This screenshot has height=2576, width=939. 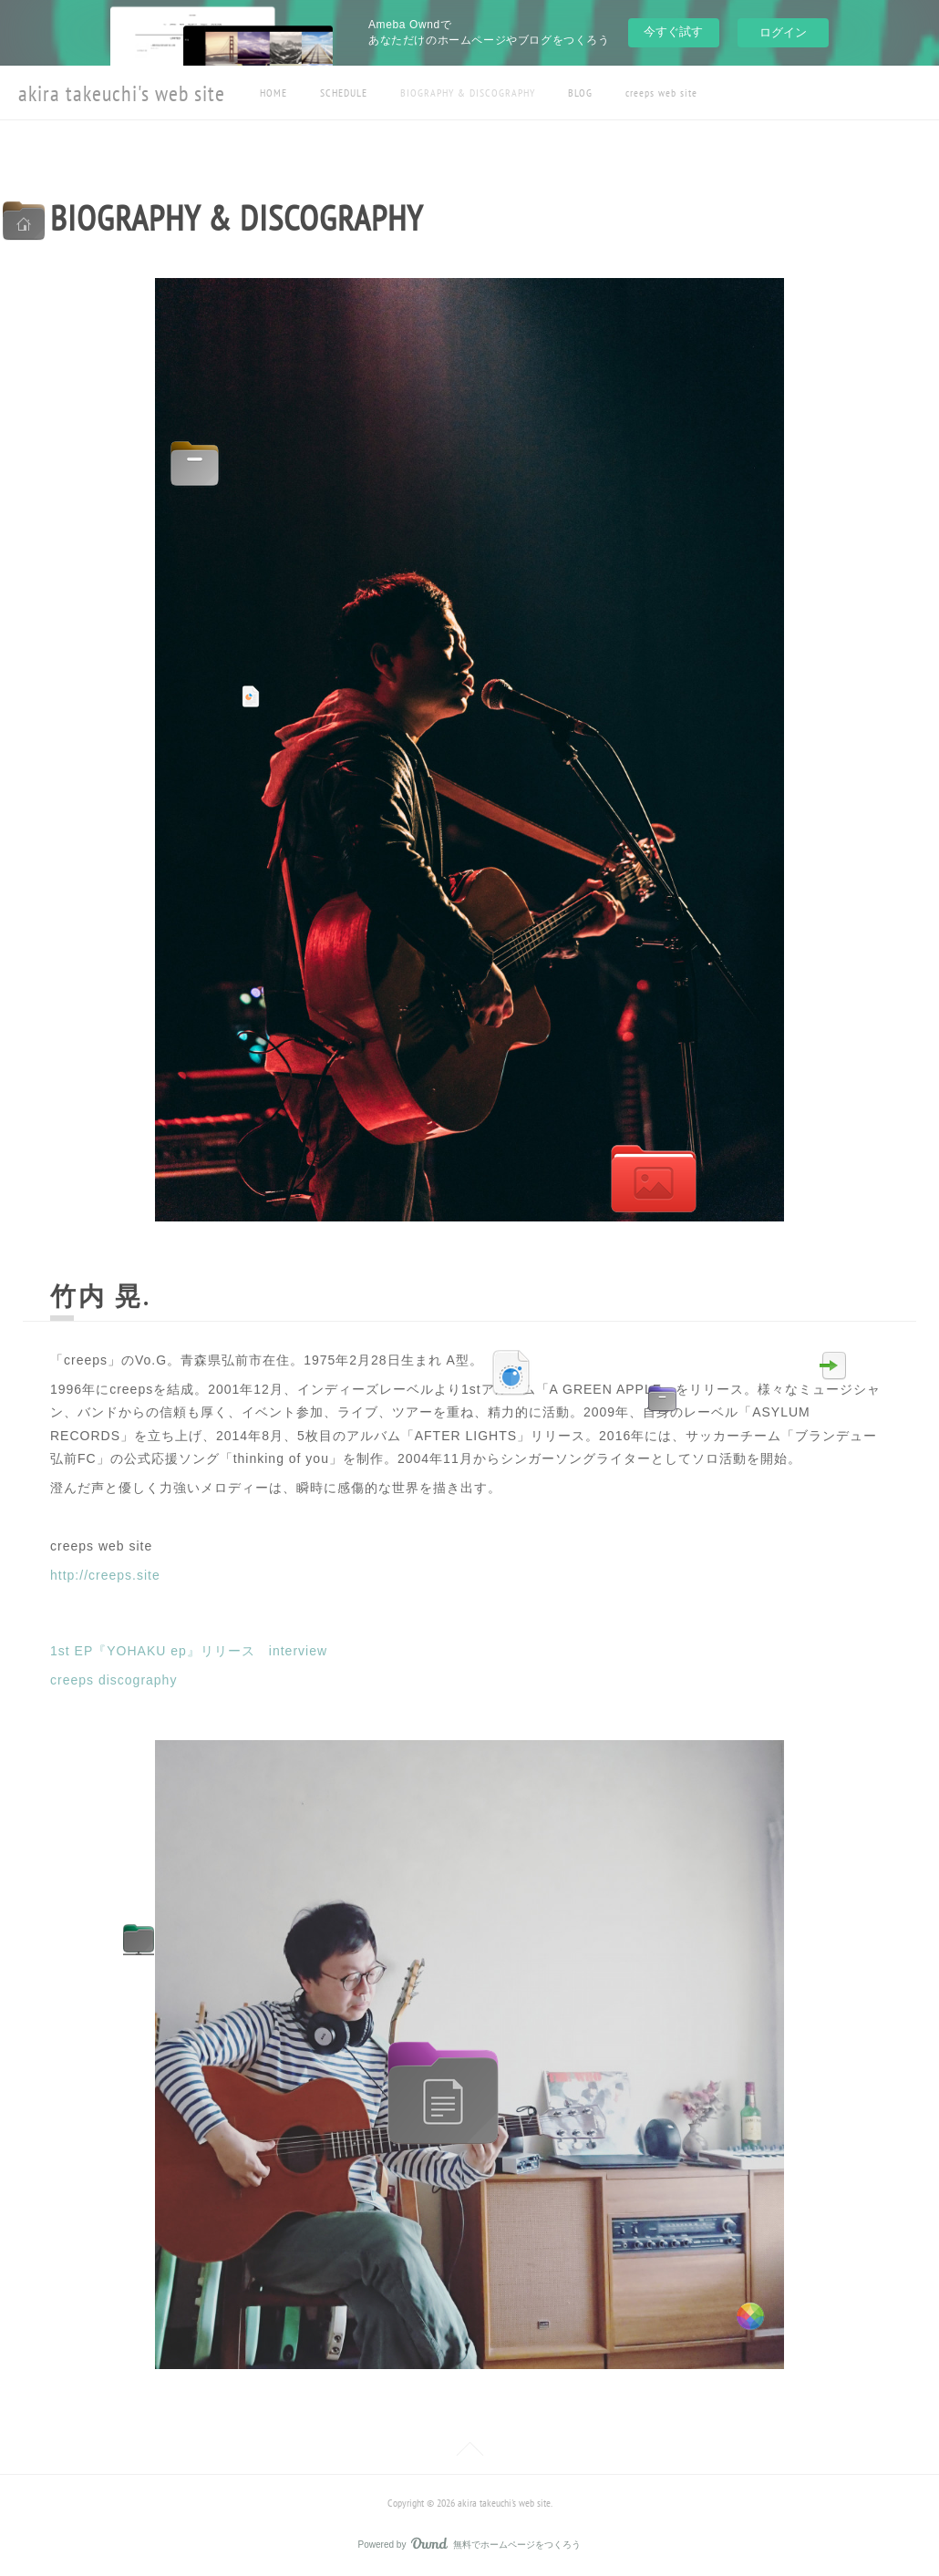 What do you see at coordinates (24, 221) in the screenshot?
I see `access your home folder` at bounding box center [24, 221].